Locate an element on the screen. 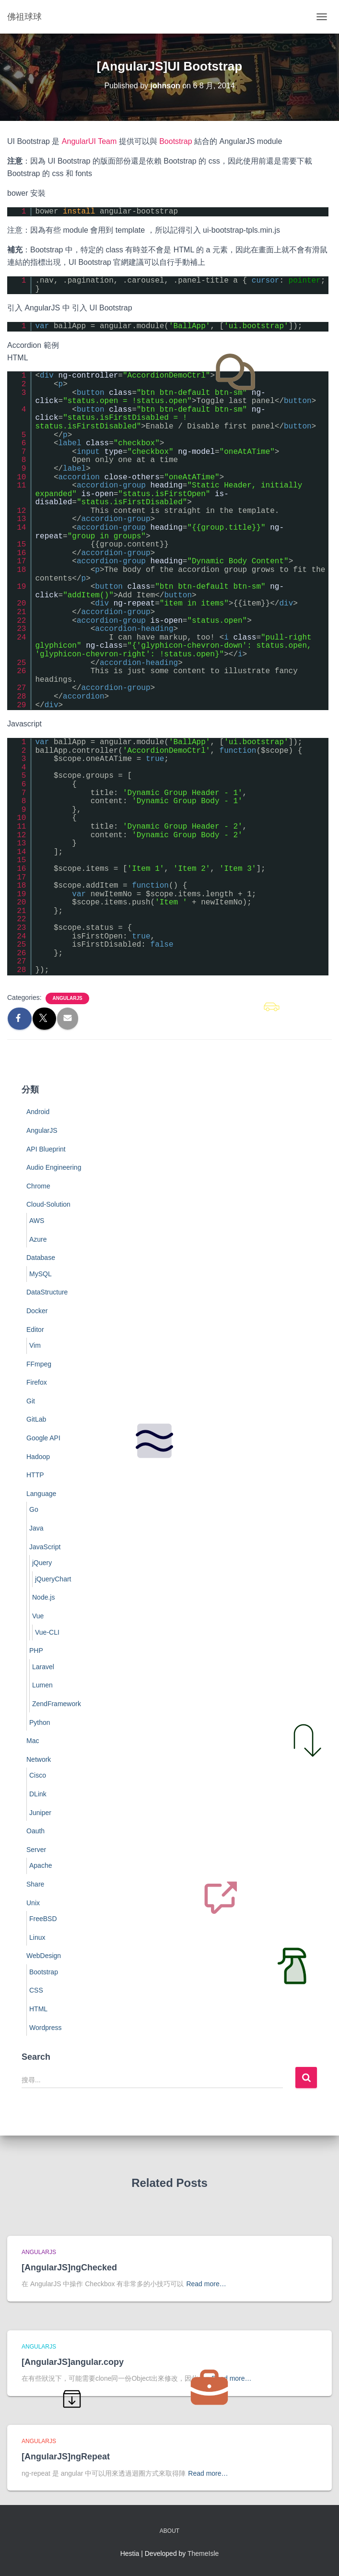 The image size is (339, 2576). access cleaning or household supplies is located at coordinates (293, 1966).